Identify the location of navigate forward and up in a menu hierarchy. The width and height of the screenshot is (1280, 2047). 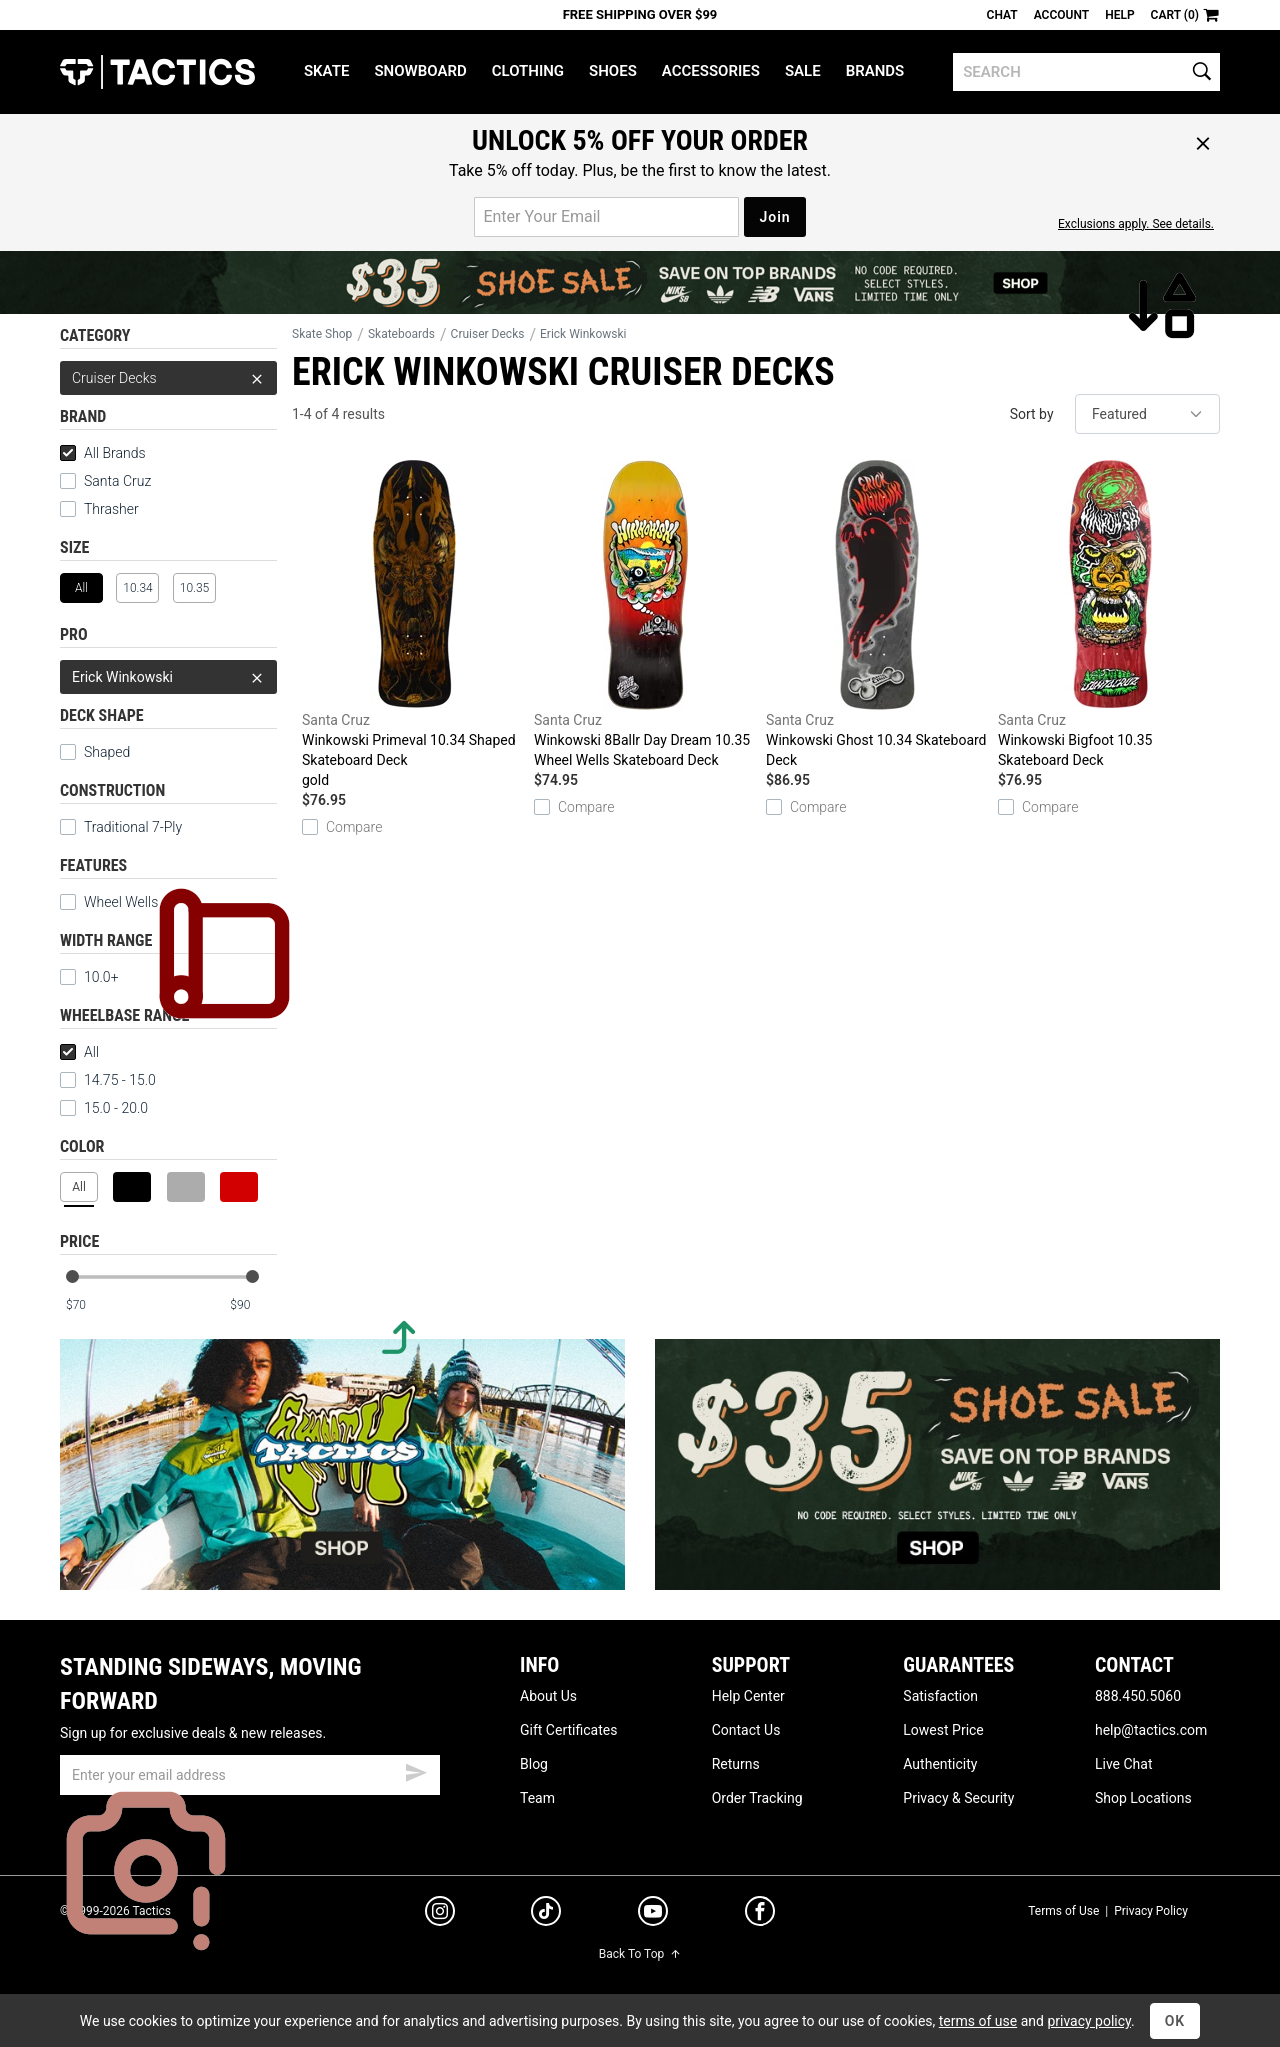
(397, 1338).